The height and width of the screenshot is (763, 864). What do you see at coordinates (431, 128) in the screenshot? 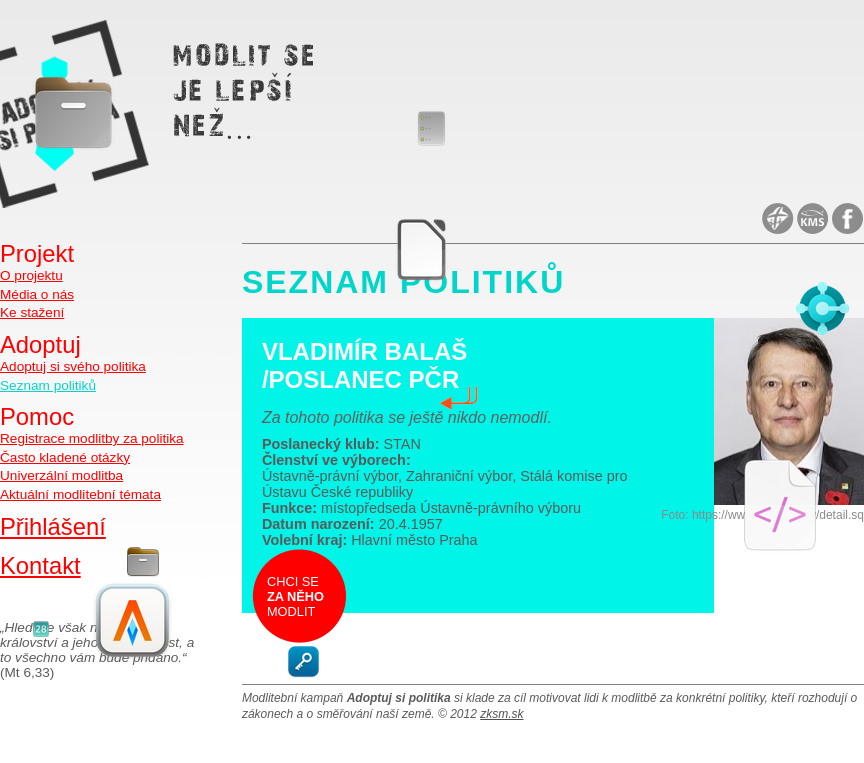
I see `access network server settings` at bounding box center [431, 128].